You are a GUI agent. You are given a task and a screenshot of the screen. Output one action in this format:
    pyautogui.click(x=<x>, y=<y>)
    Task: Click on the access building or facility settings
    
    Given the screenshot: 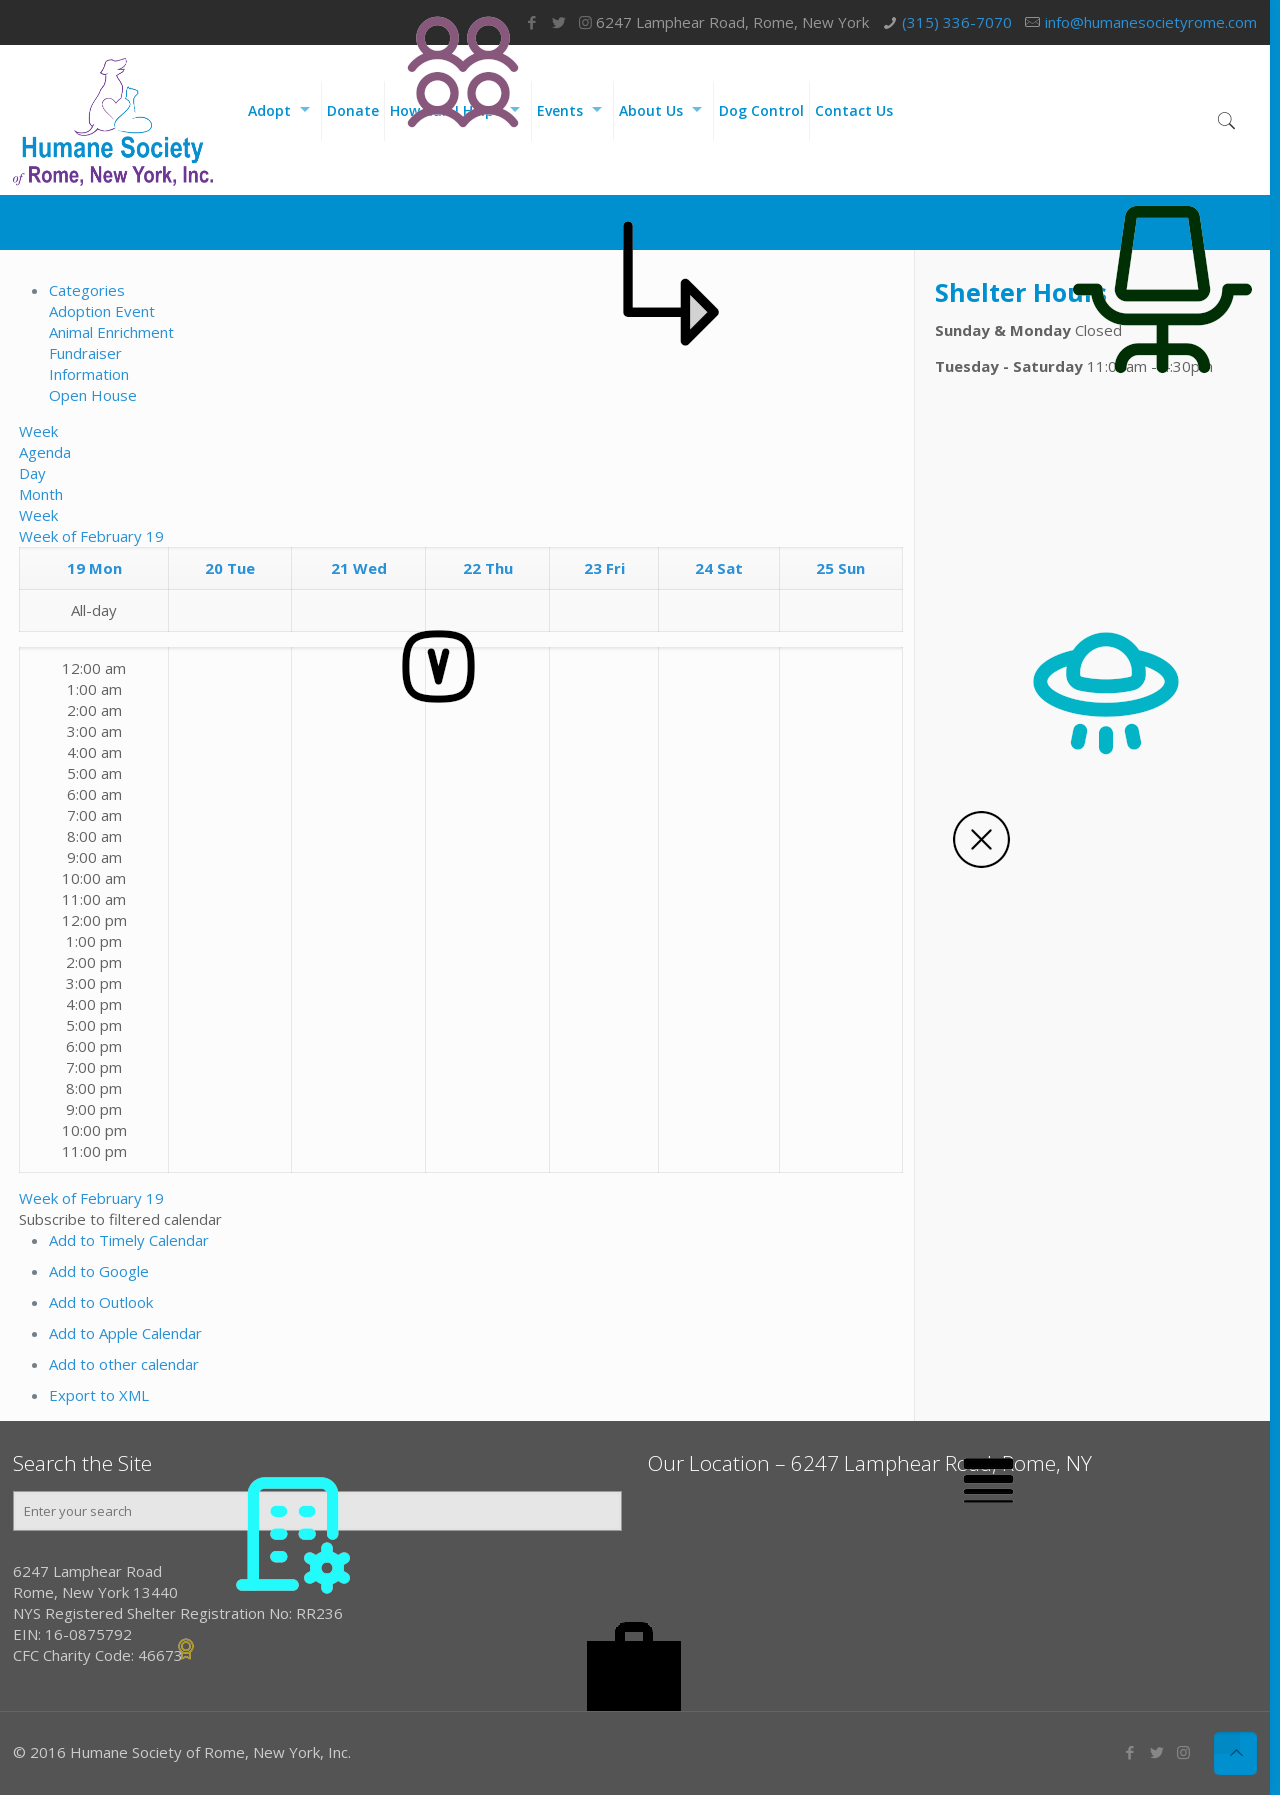 What is the action you would take?
    pyautogui.click(x=293, y=1534)
    